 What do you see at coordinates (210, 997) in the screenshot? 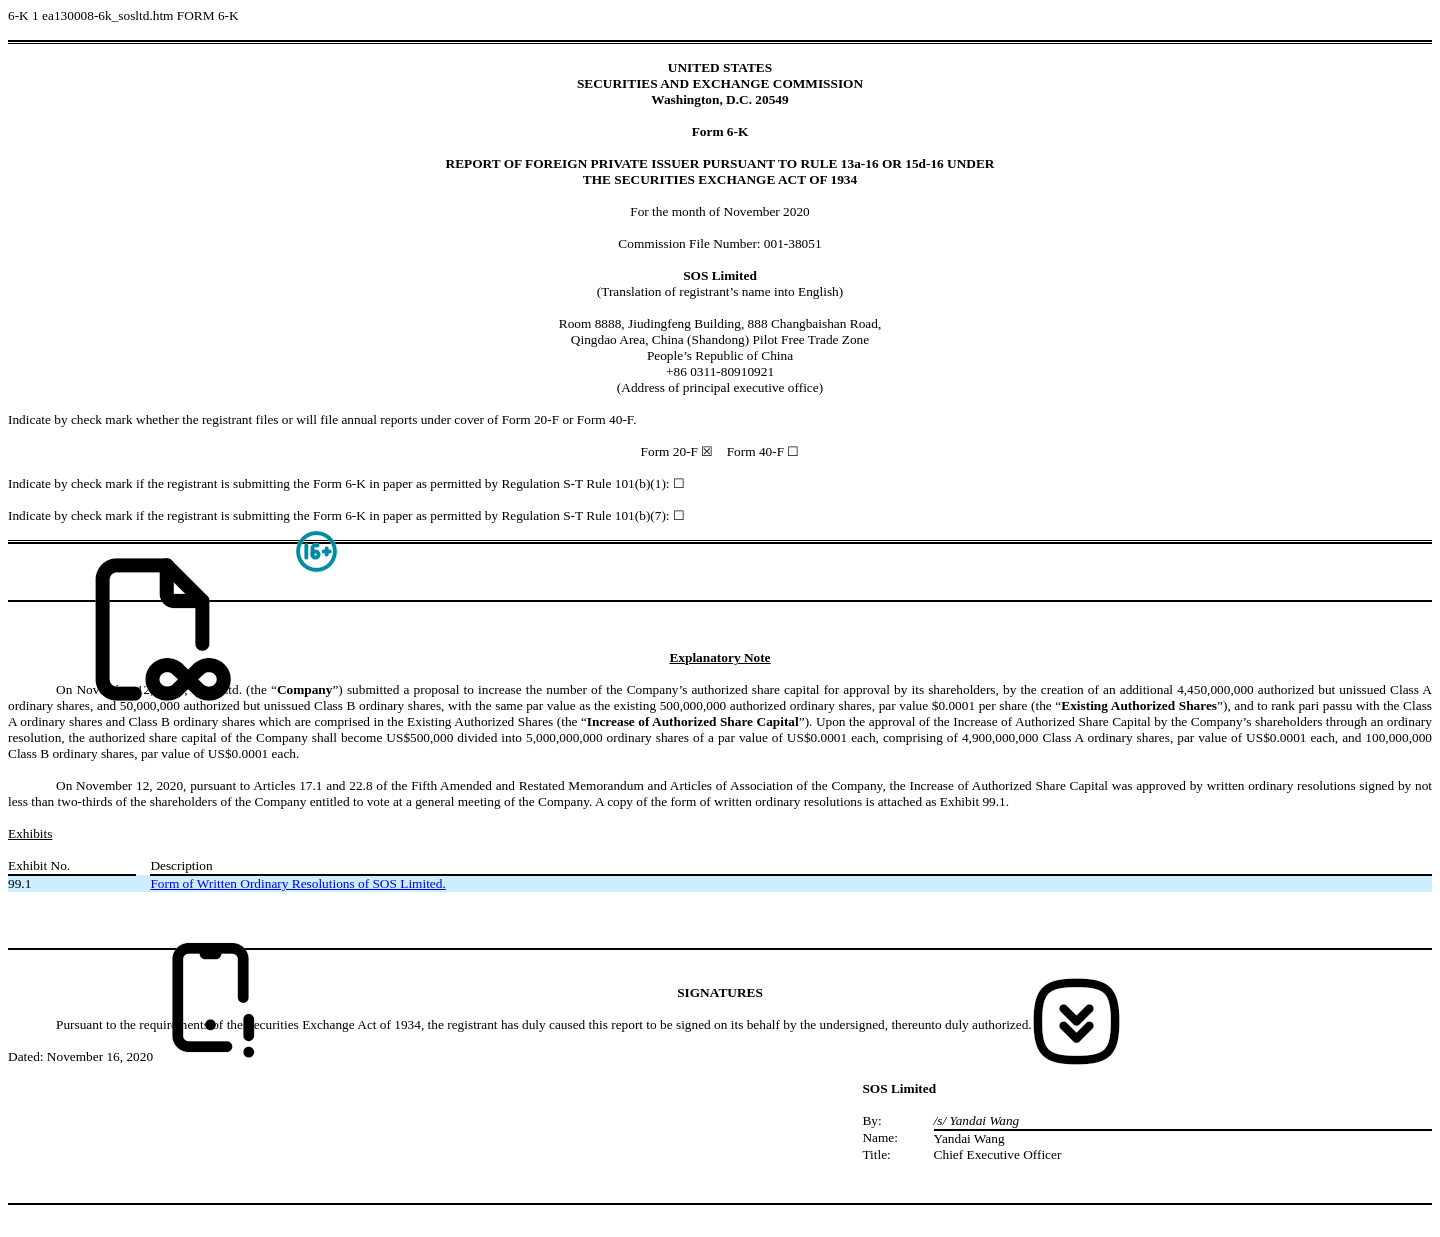
I see `mobile device error or warning` at bounding box center [210, 997].